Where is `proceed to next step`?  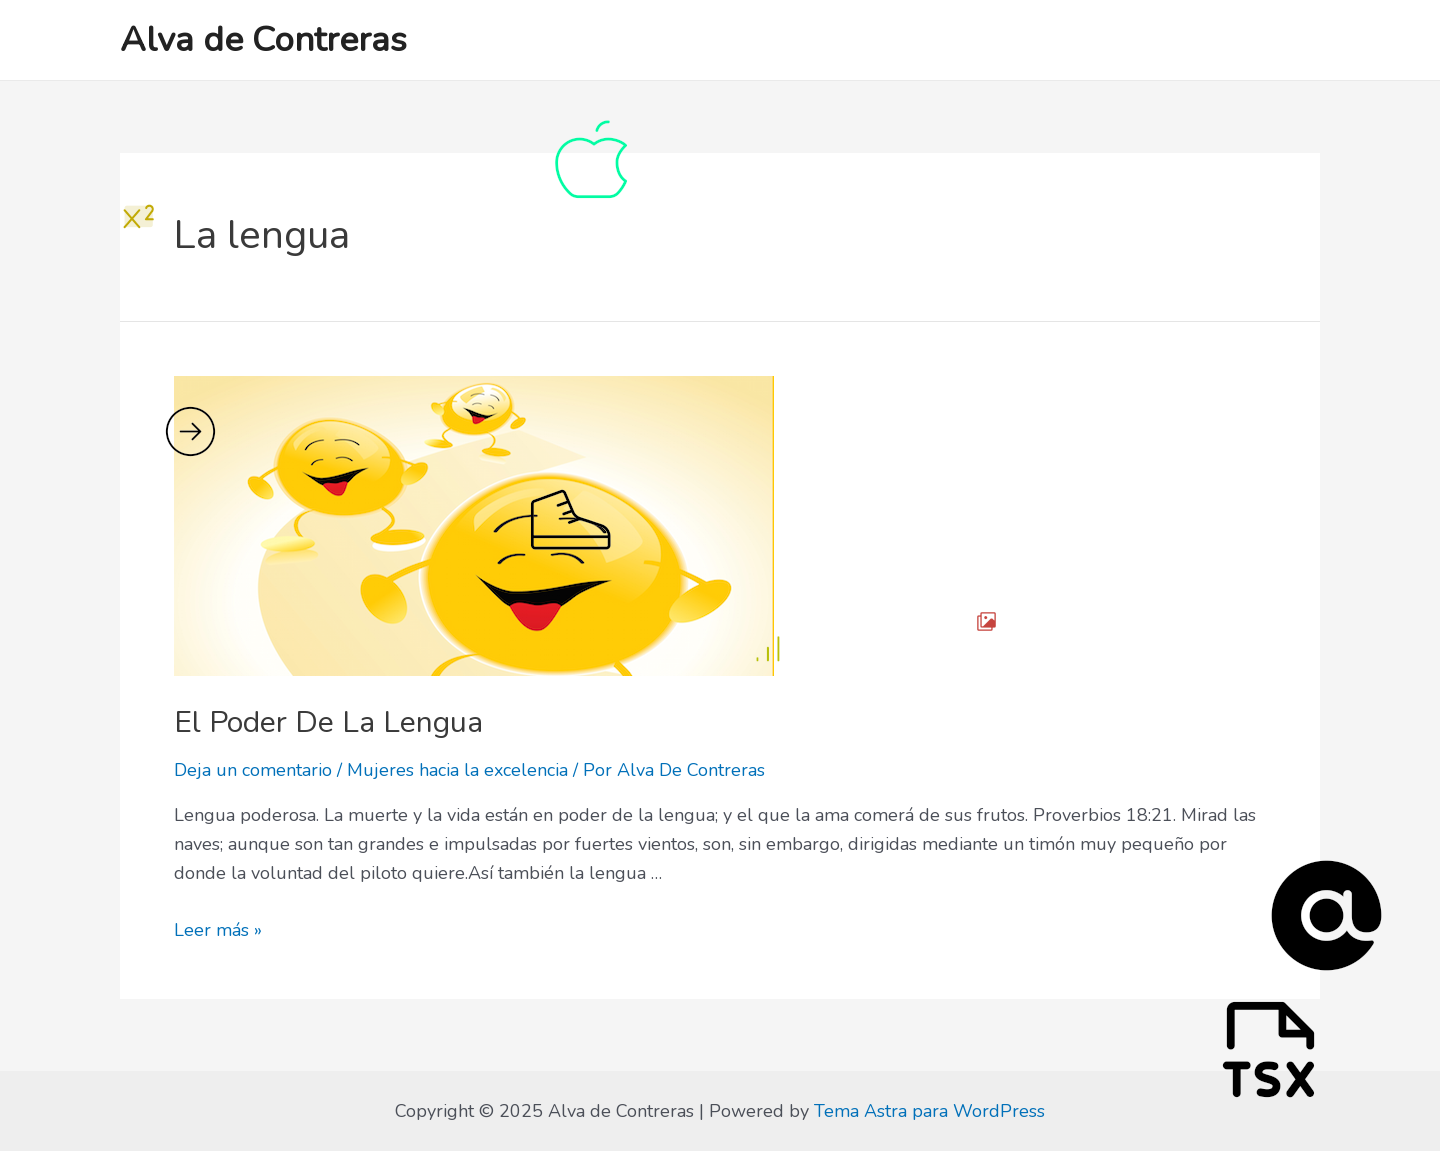 proceed to next step is located at coordinates (190, 431).